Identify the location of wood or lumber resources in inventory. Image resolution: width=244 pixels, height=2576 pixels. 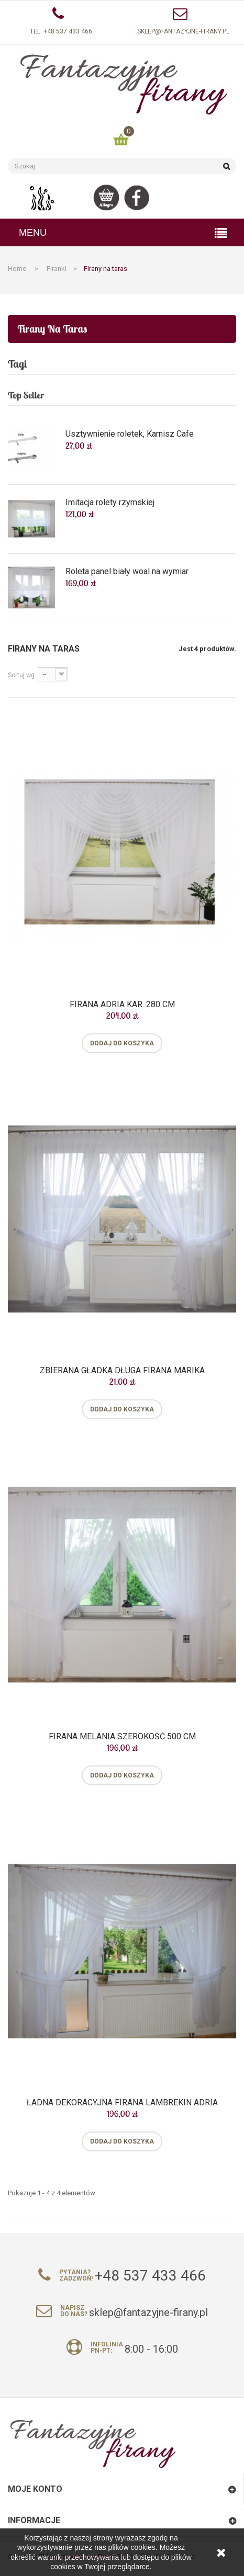
(186, 1639).